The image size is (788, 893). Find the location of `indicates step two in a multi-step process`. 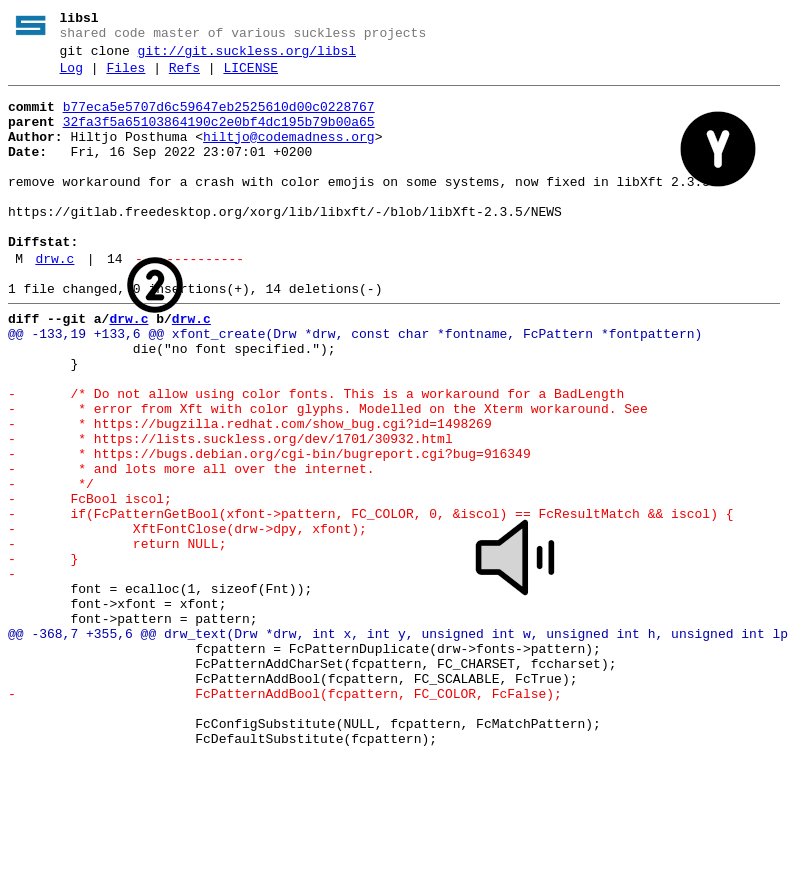

indicates step two in a multi-step process is located at coordinates (155, 285).